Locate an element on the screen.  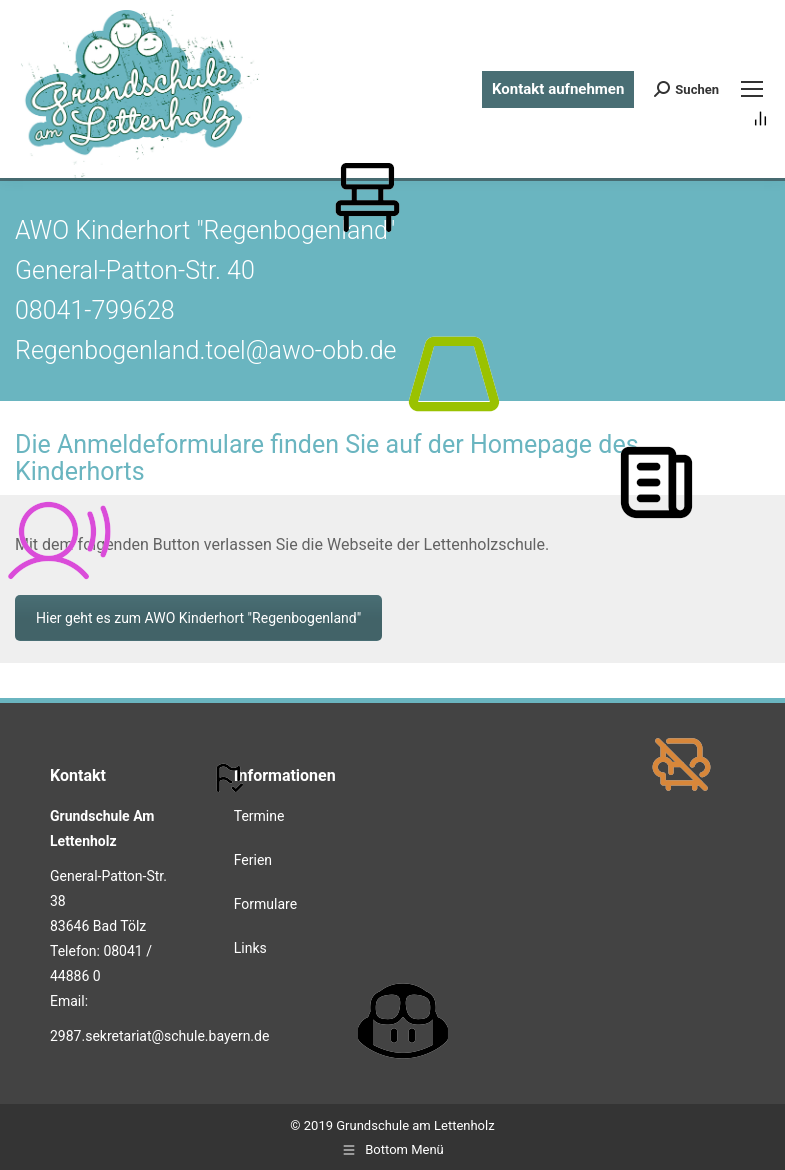
seating unavailable or disabled is located at coordinates (681, 764).